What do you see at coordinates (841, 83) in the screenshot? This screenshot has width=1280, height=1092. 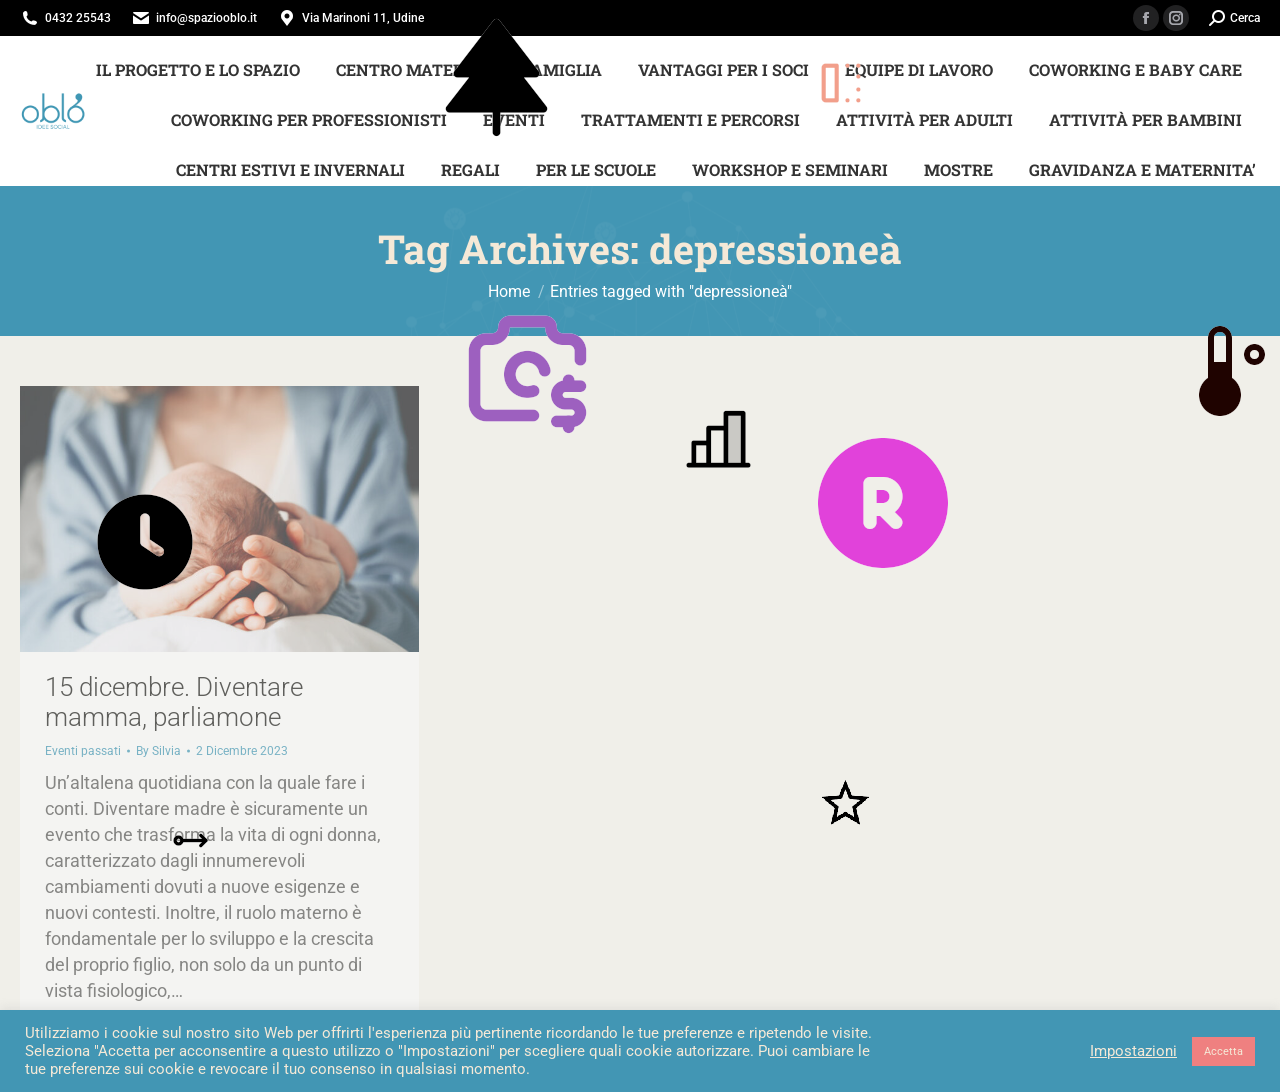 I see `align selected element to the left` at bounding box center [841, 83].